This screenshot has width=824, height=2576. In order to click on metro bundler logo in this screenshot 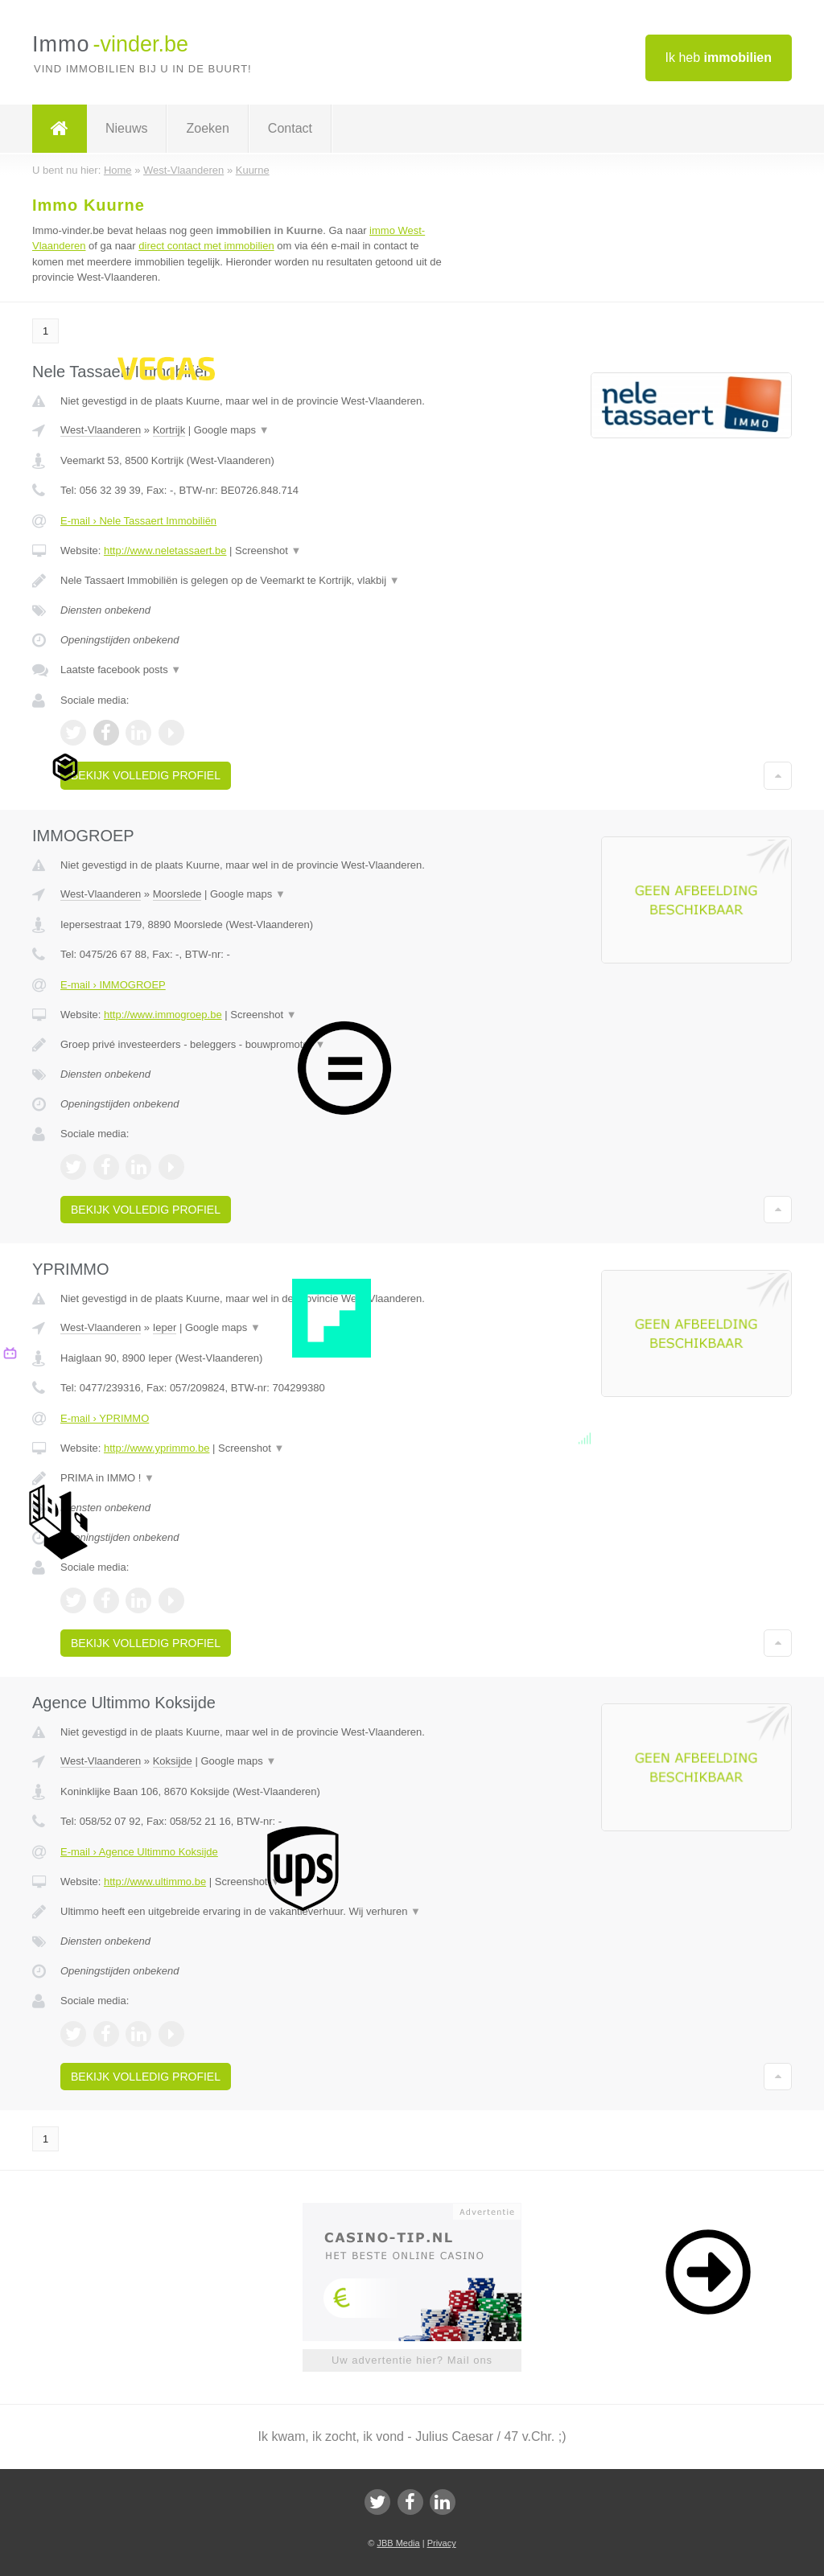, I will do `click(65, 767)`.